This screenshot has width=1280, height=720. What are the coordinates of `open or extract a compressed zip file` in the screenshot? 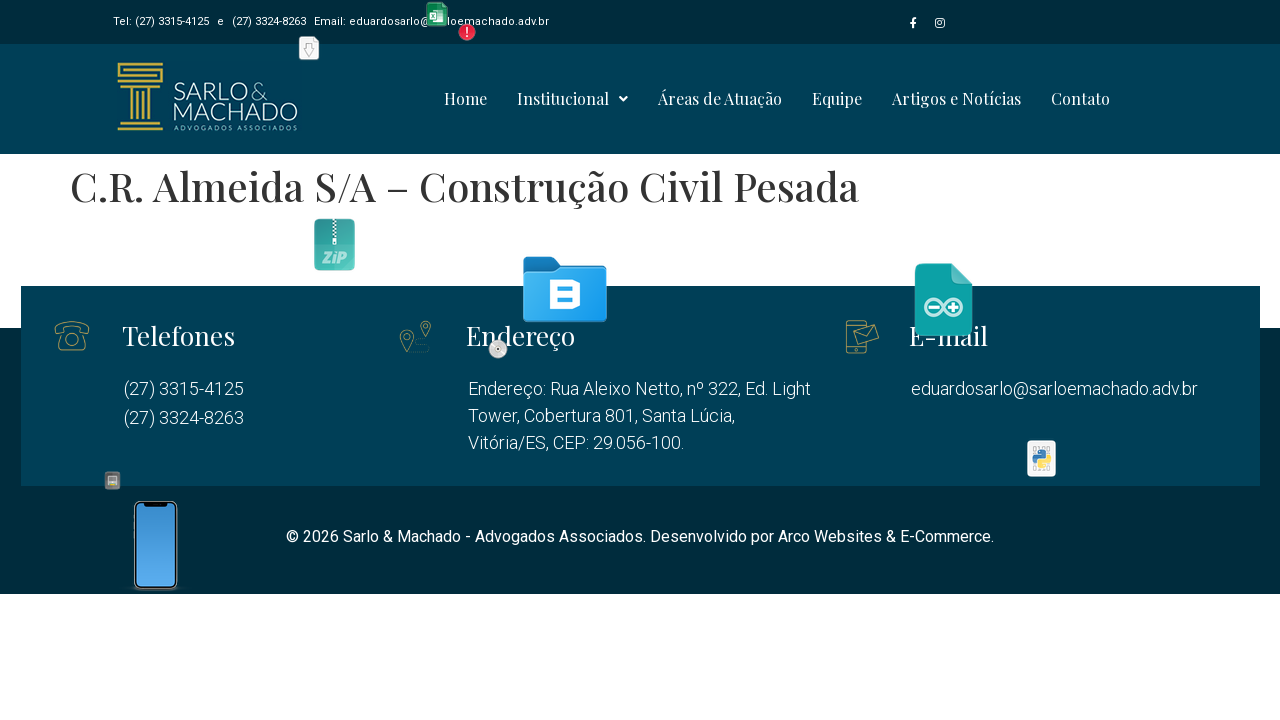 It's located at (334, 244).